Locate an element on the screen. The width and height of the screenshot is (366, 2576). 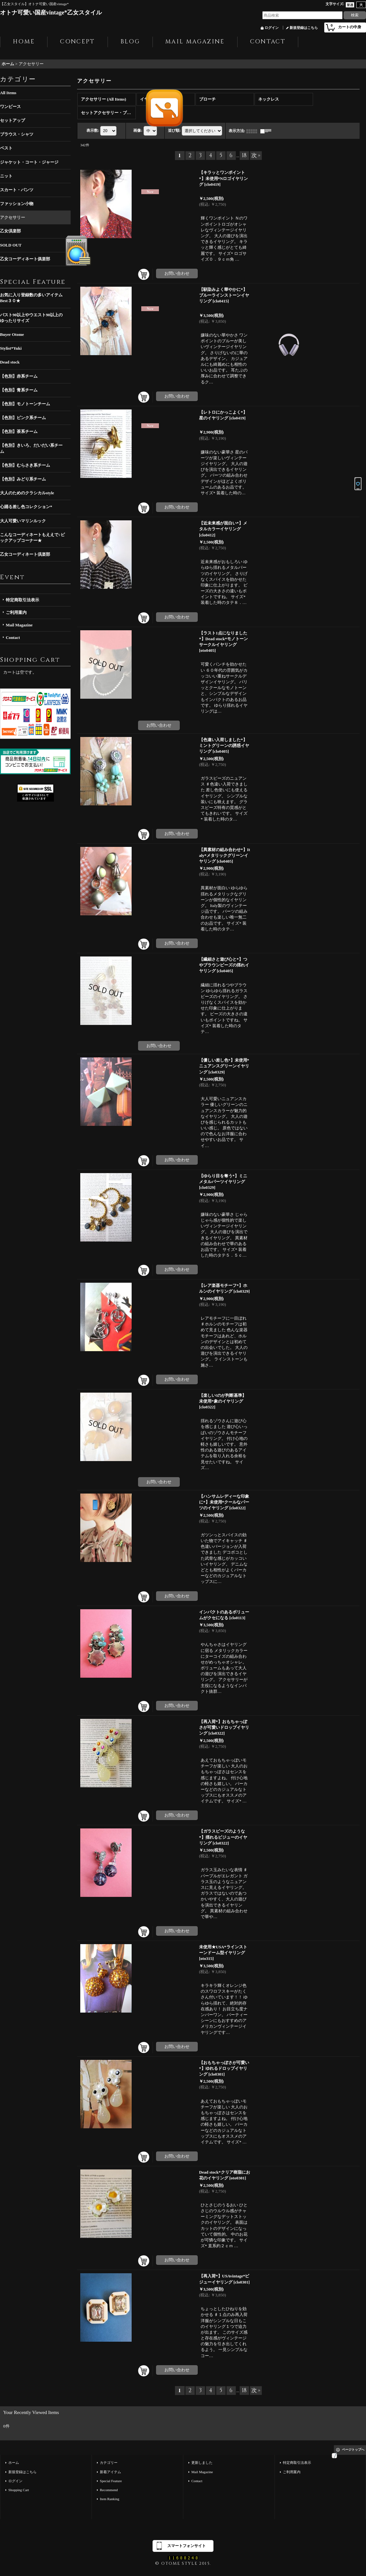
indicates a trusted or verified device is located at coordinates (358, 484).